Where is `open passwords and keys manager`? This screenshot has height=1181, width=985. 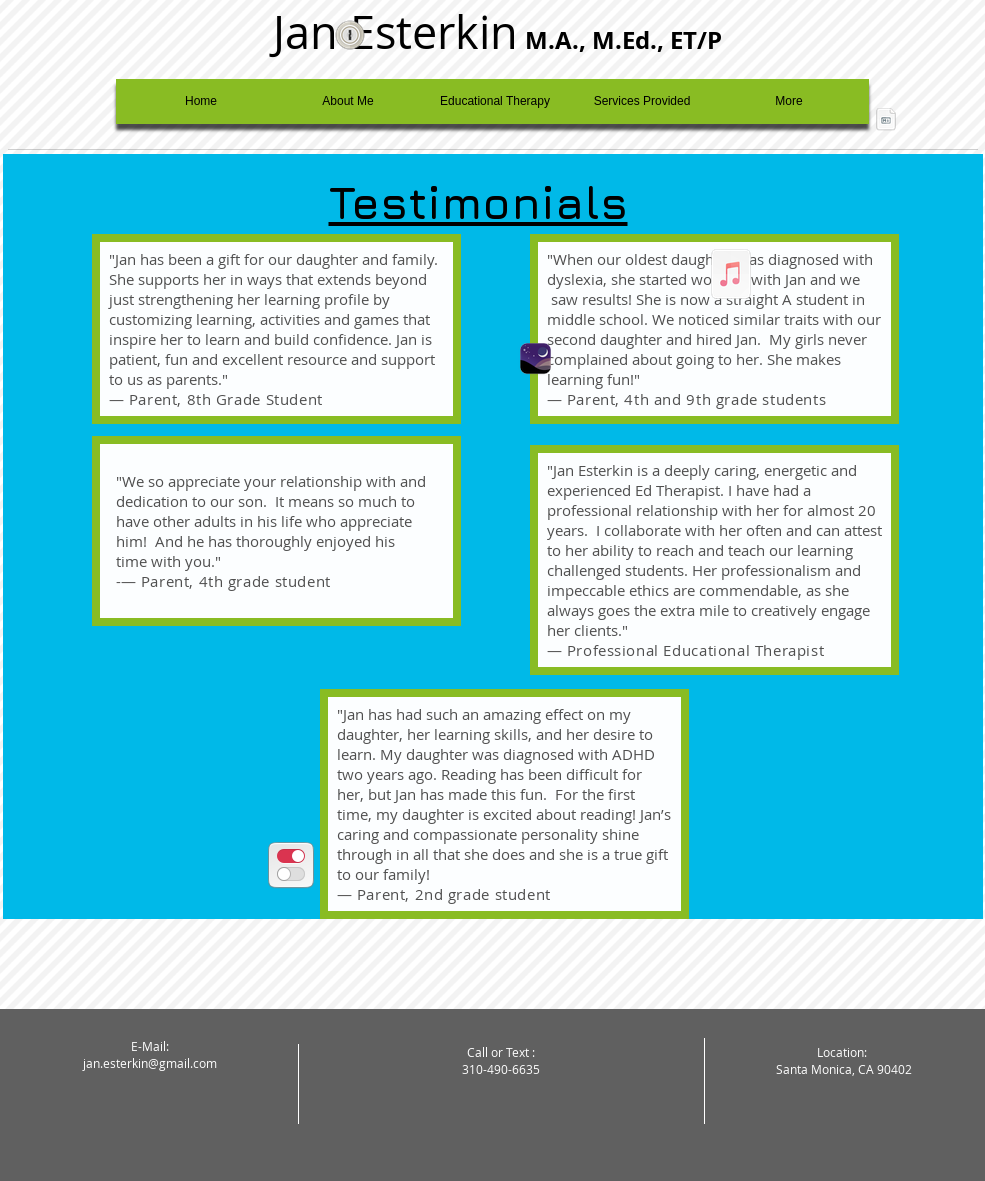 open passwords and keys manager is located at coordinates (350, 35).